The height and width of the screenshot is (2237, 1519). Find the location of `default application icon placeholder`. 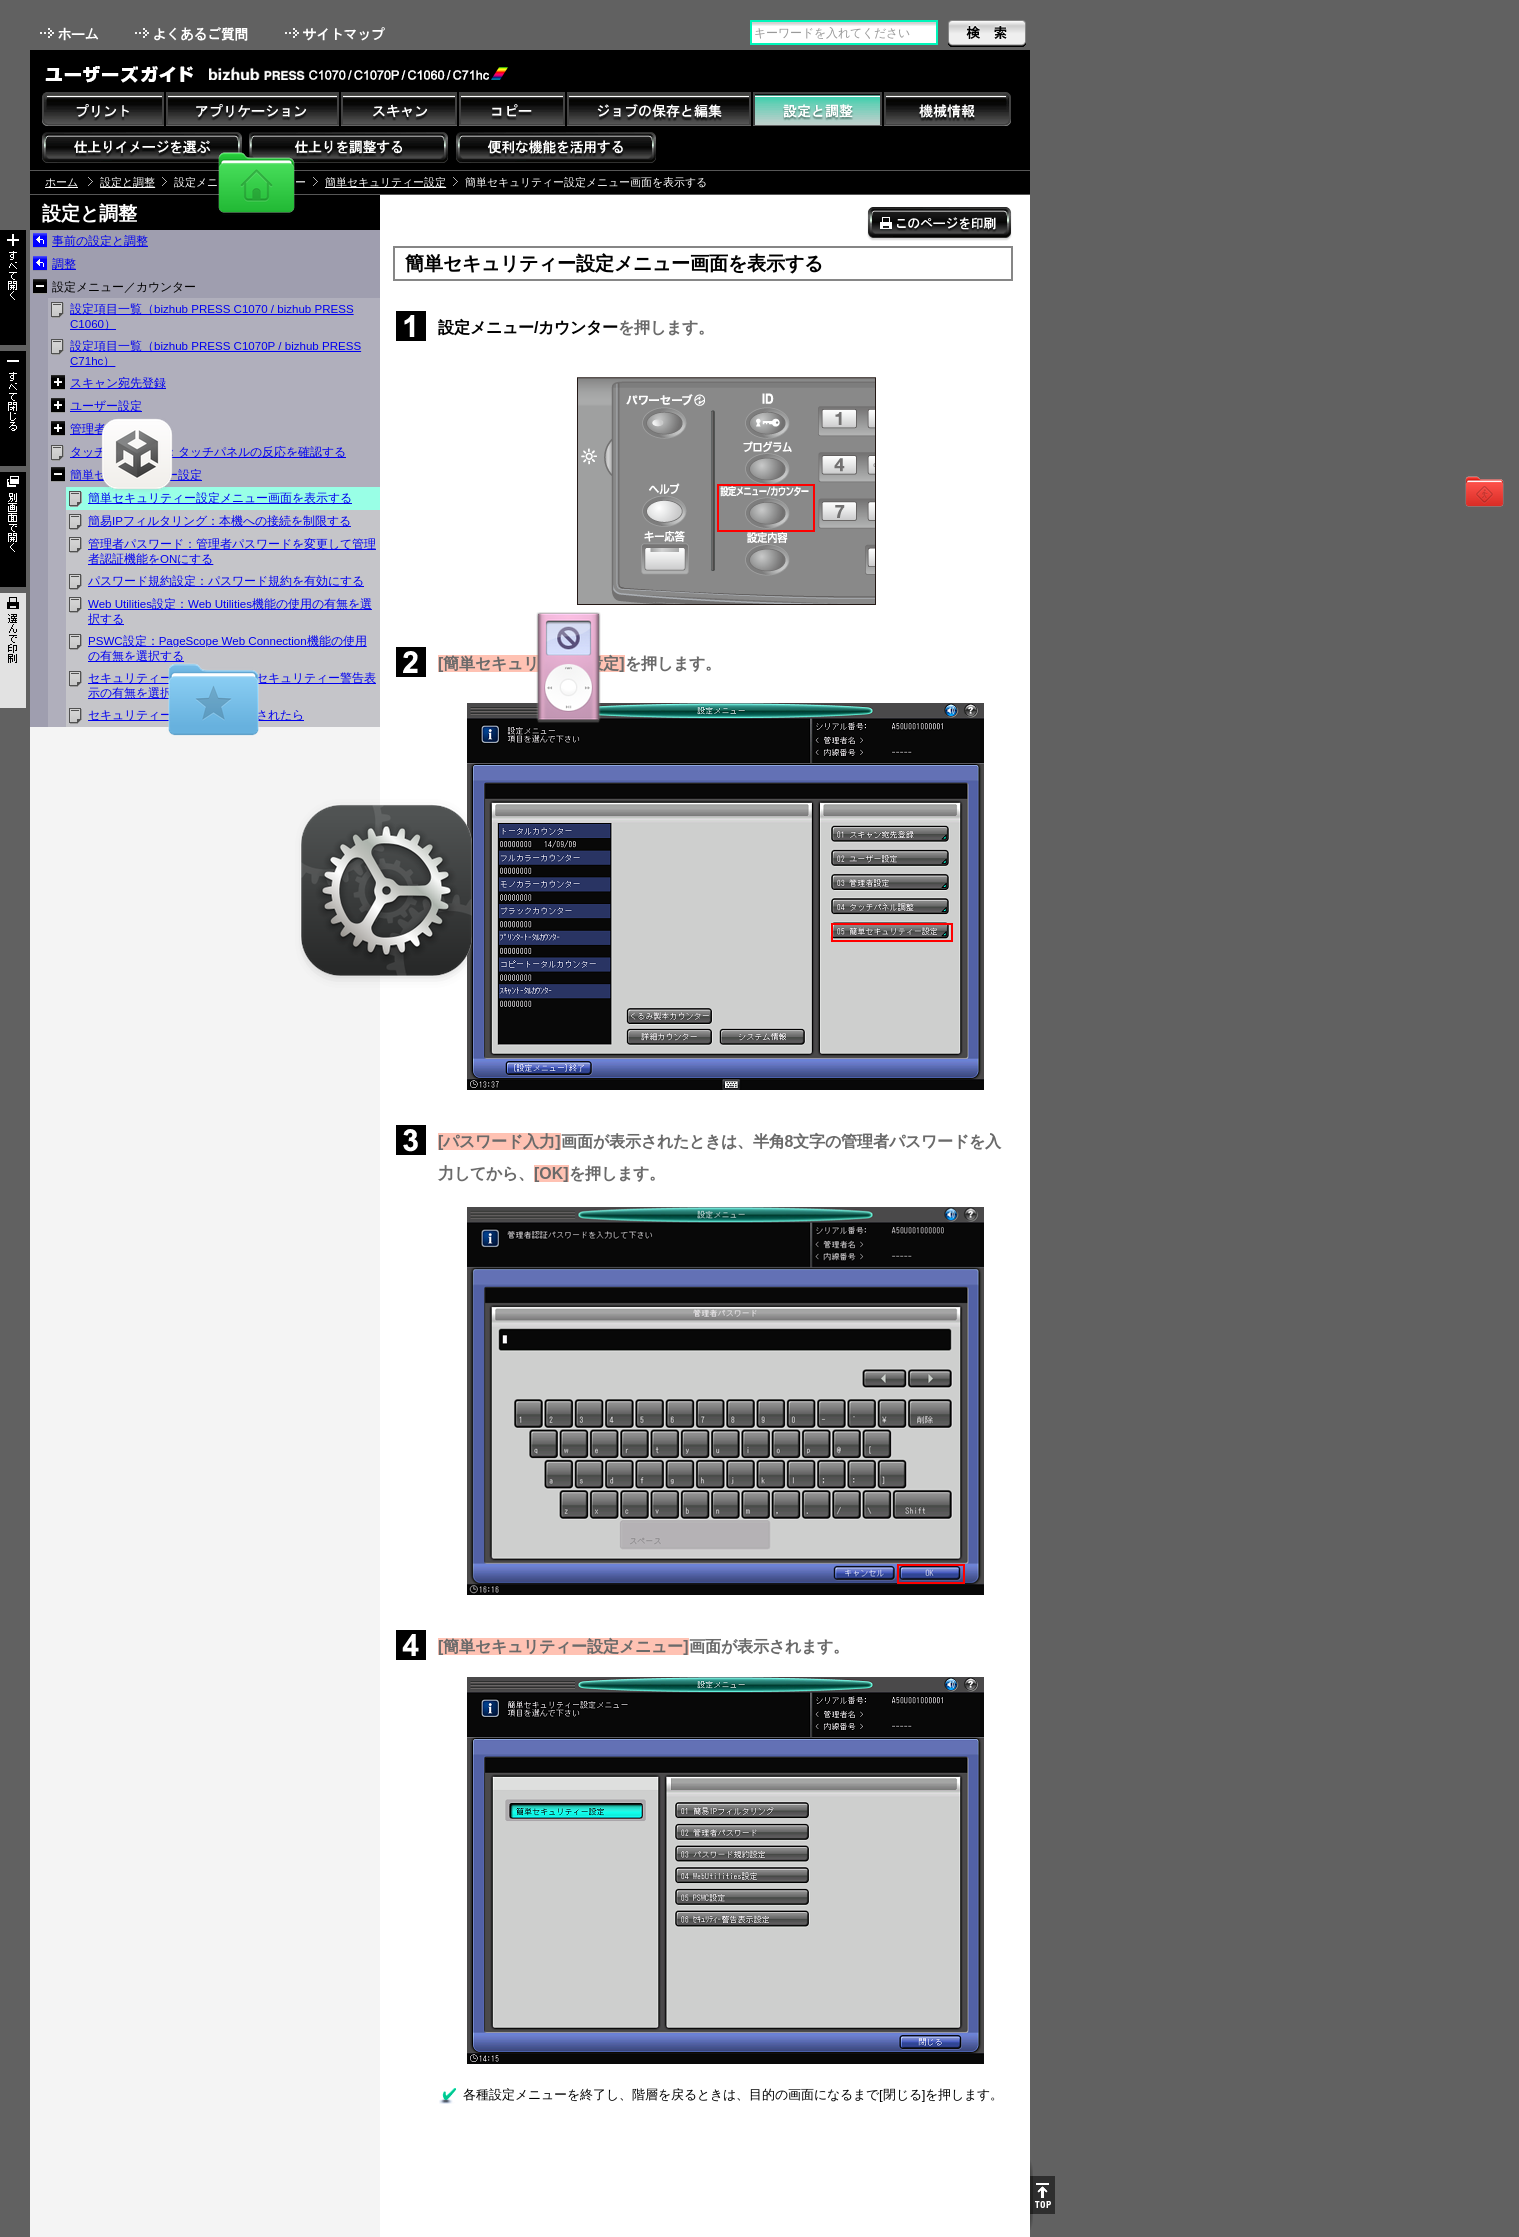

default application icon placeholder is located at coordinates (386, 890).